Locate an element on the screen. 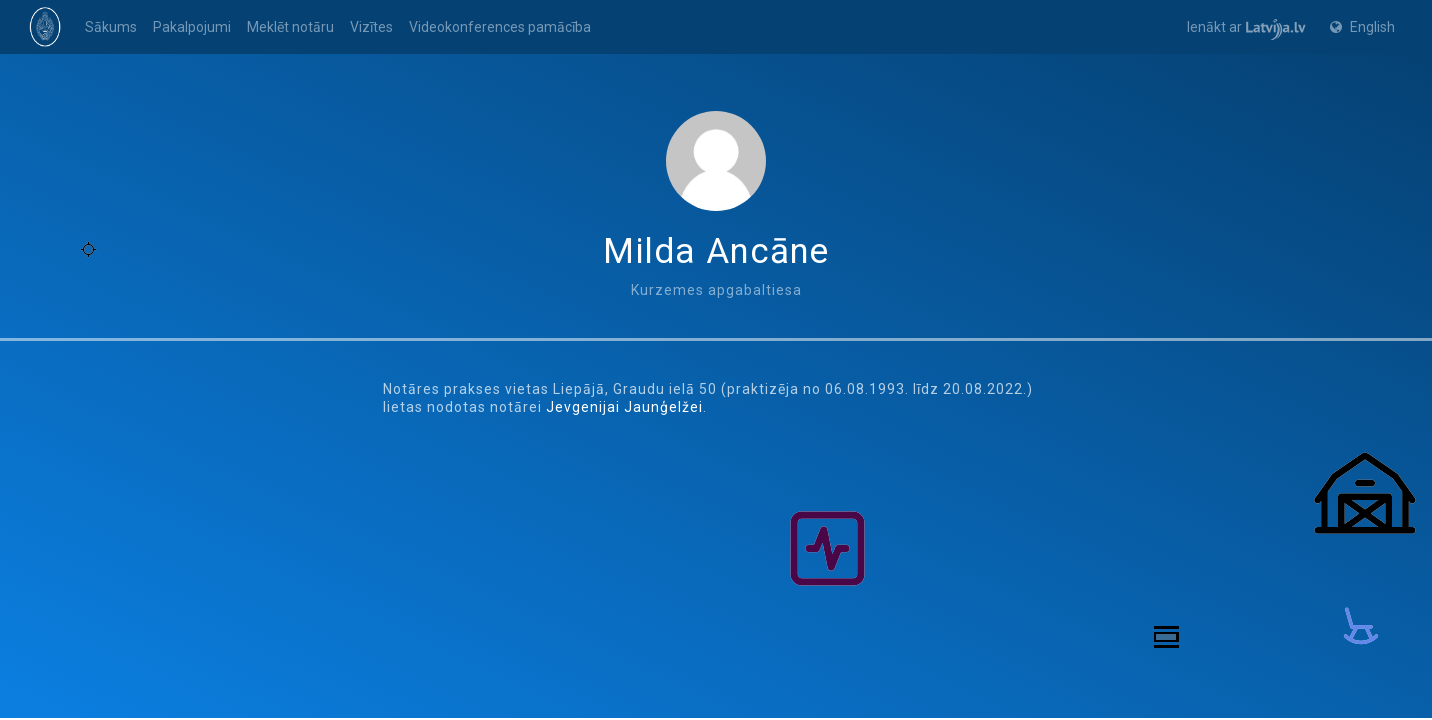 Image resolution: width=1432 pixels, height=720 pixels. view activity or system status is located at coordinates (827, 548).